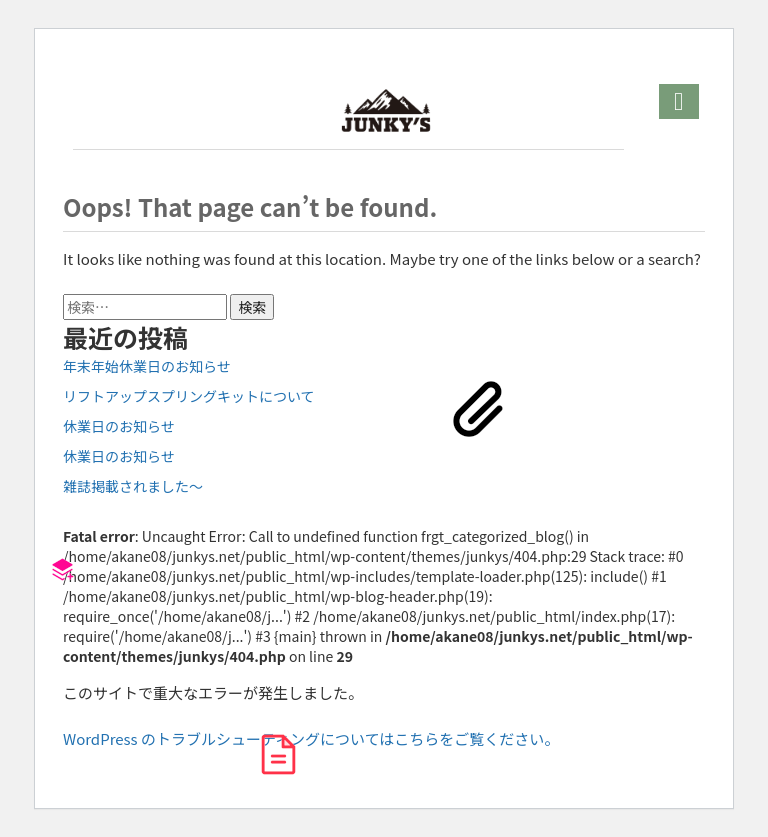 The image size is (768, 837). Describe the element at coordinates (278, 754) in the screenshot. I see `view document or text file` at that location.